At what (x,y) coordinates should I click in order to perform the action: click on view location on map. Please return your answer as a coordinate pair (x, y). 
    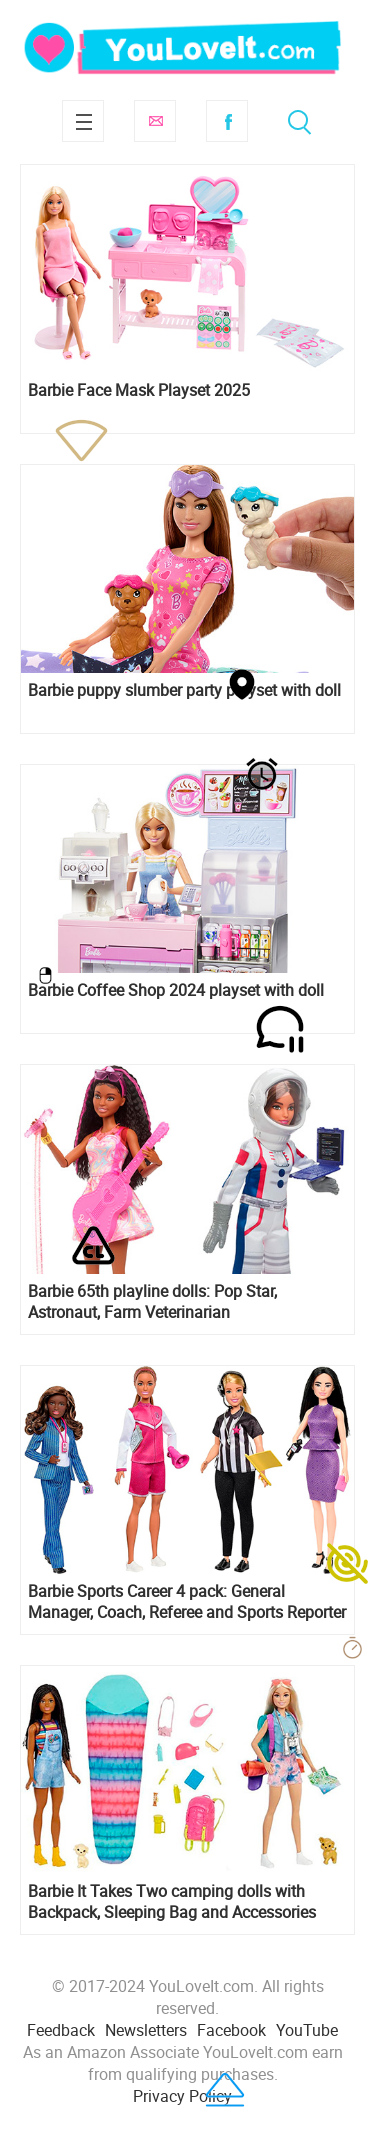
    Looking at the image, I should click on (242, 684).